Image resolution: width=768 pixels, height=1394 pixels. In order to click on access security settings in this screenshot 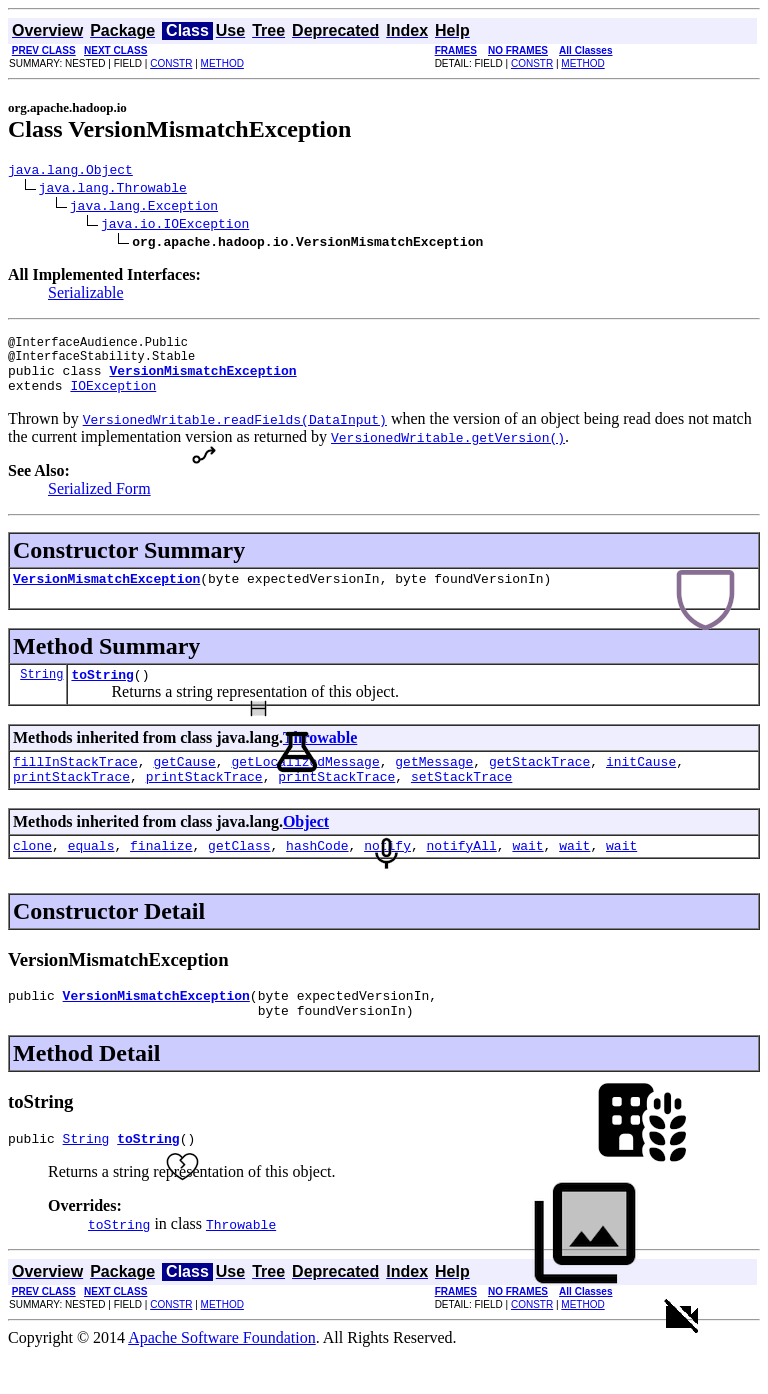, I will do `click(705, 596)`.